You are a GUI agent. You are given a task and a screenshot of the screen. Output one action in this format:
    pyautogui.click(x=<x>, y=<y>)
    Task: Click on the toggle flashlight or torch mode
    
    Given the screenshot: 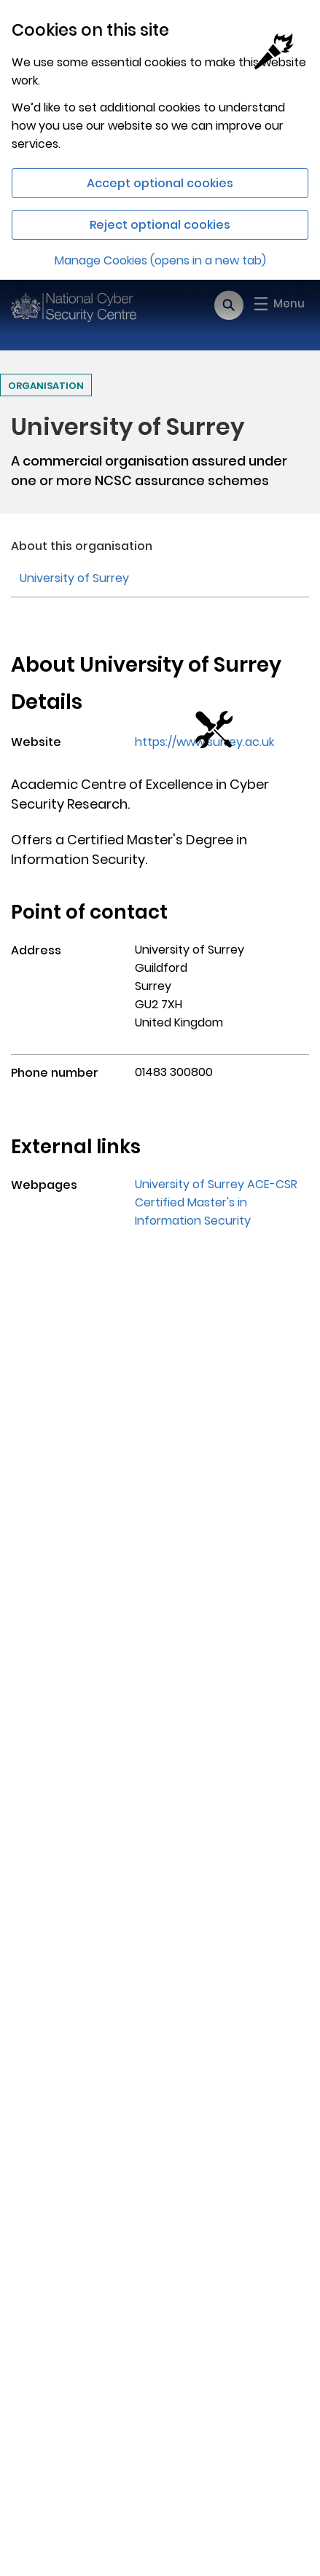 What is the action you would take?
    pyautogui.click(x=273, y=50)
    